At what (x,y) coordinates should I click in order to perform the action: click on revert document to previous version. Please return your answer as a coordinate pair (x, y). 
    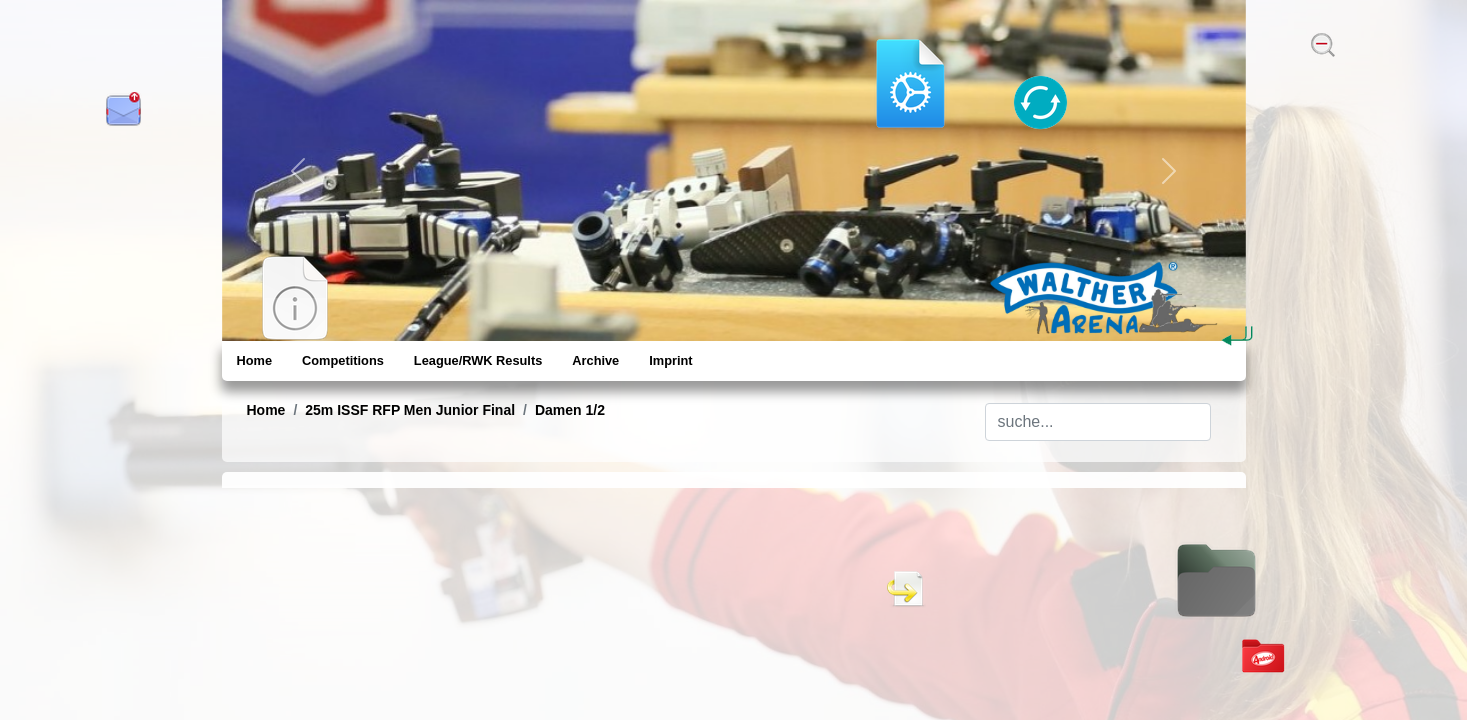
    Looking at the image, I should click on (906, 588).